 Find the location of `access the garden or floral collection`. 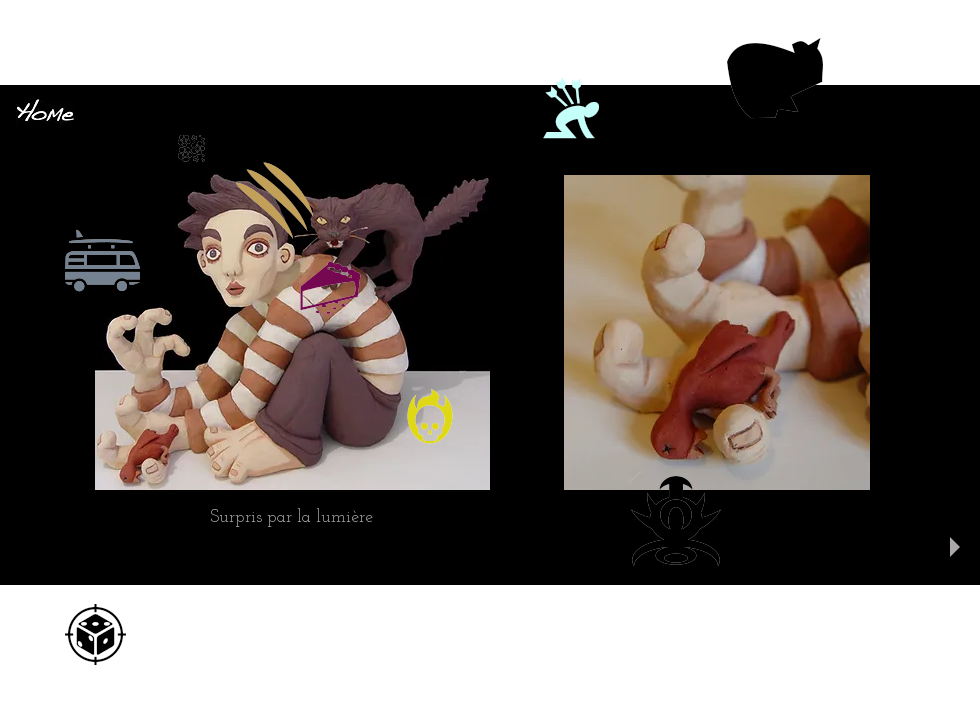

access the garden or floral collection is located at coordinates (191, 148).